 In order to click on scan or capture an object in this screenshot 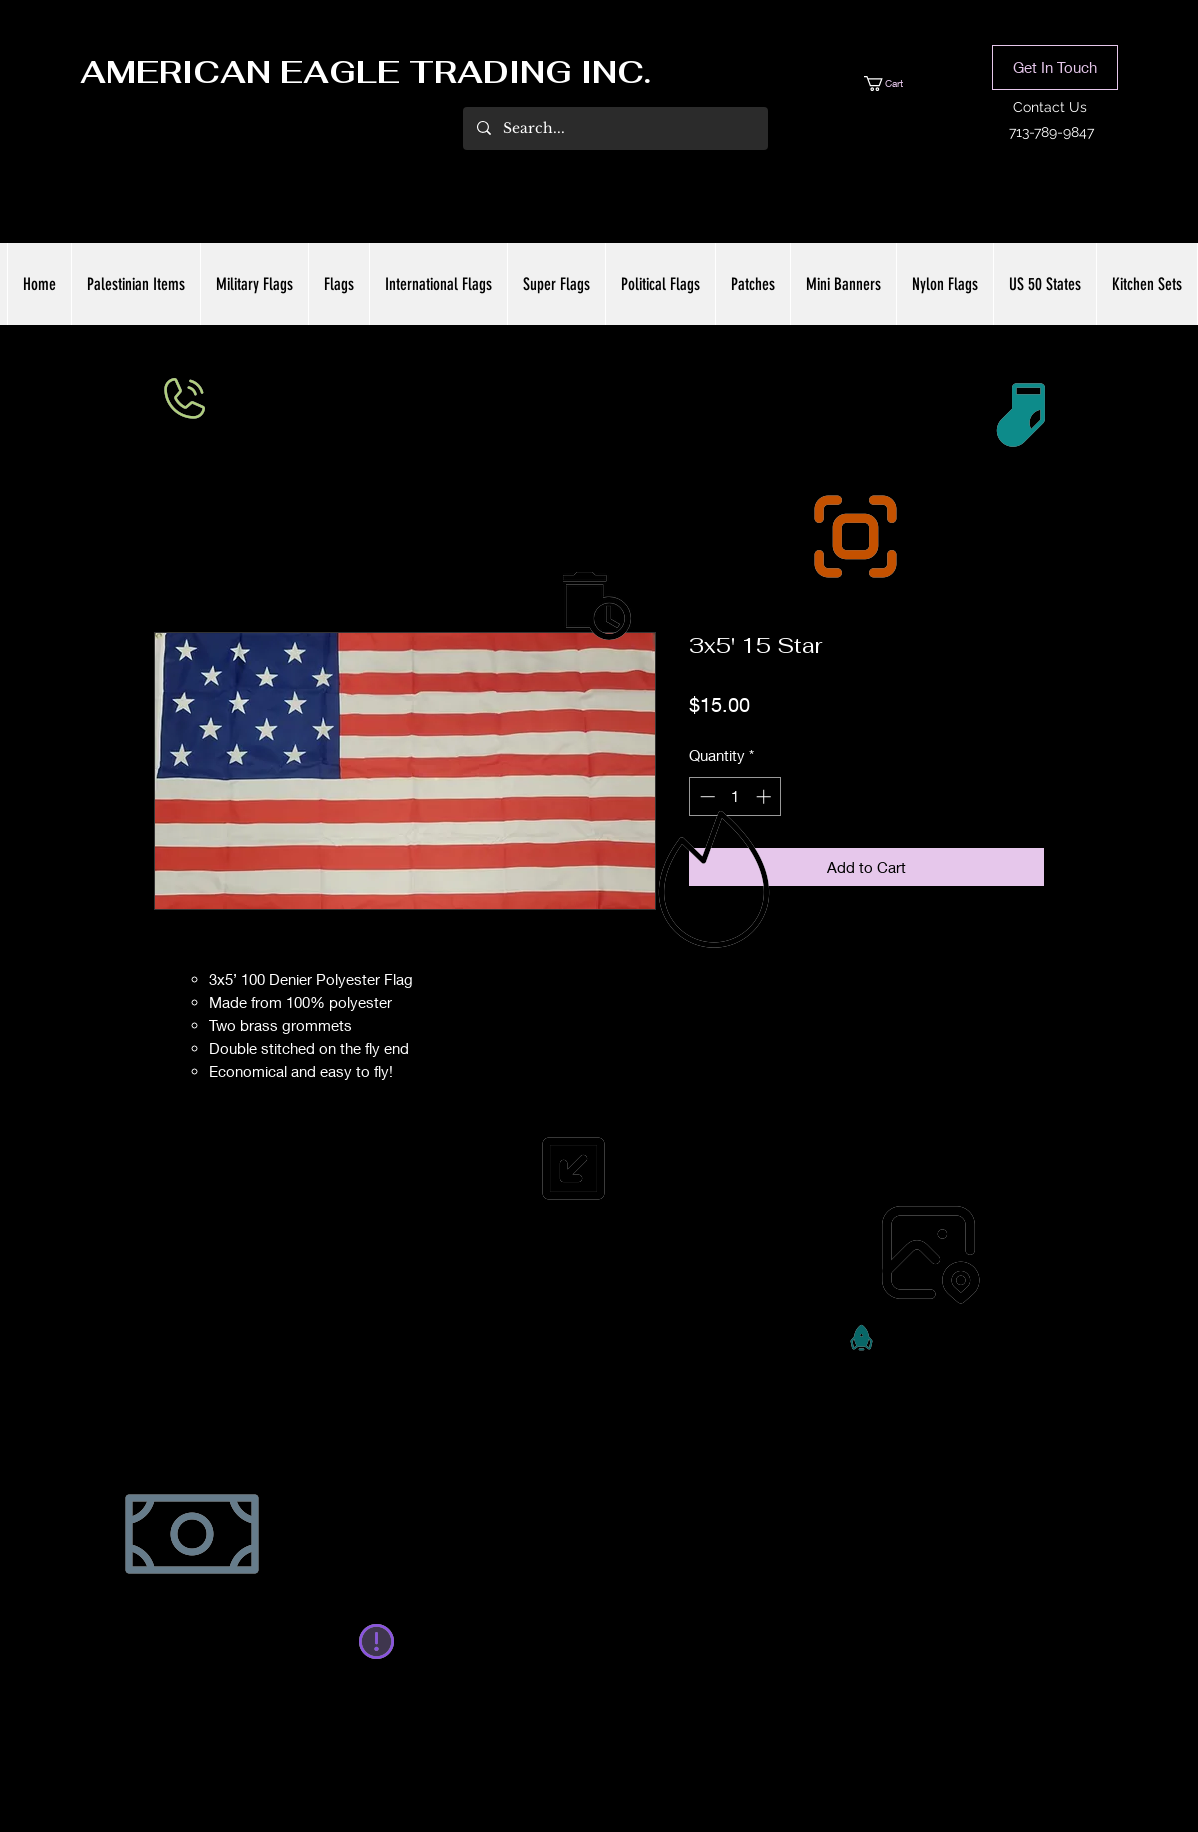, I will do `click(855, 536)`.